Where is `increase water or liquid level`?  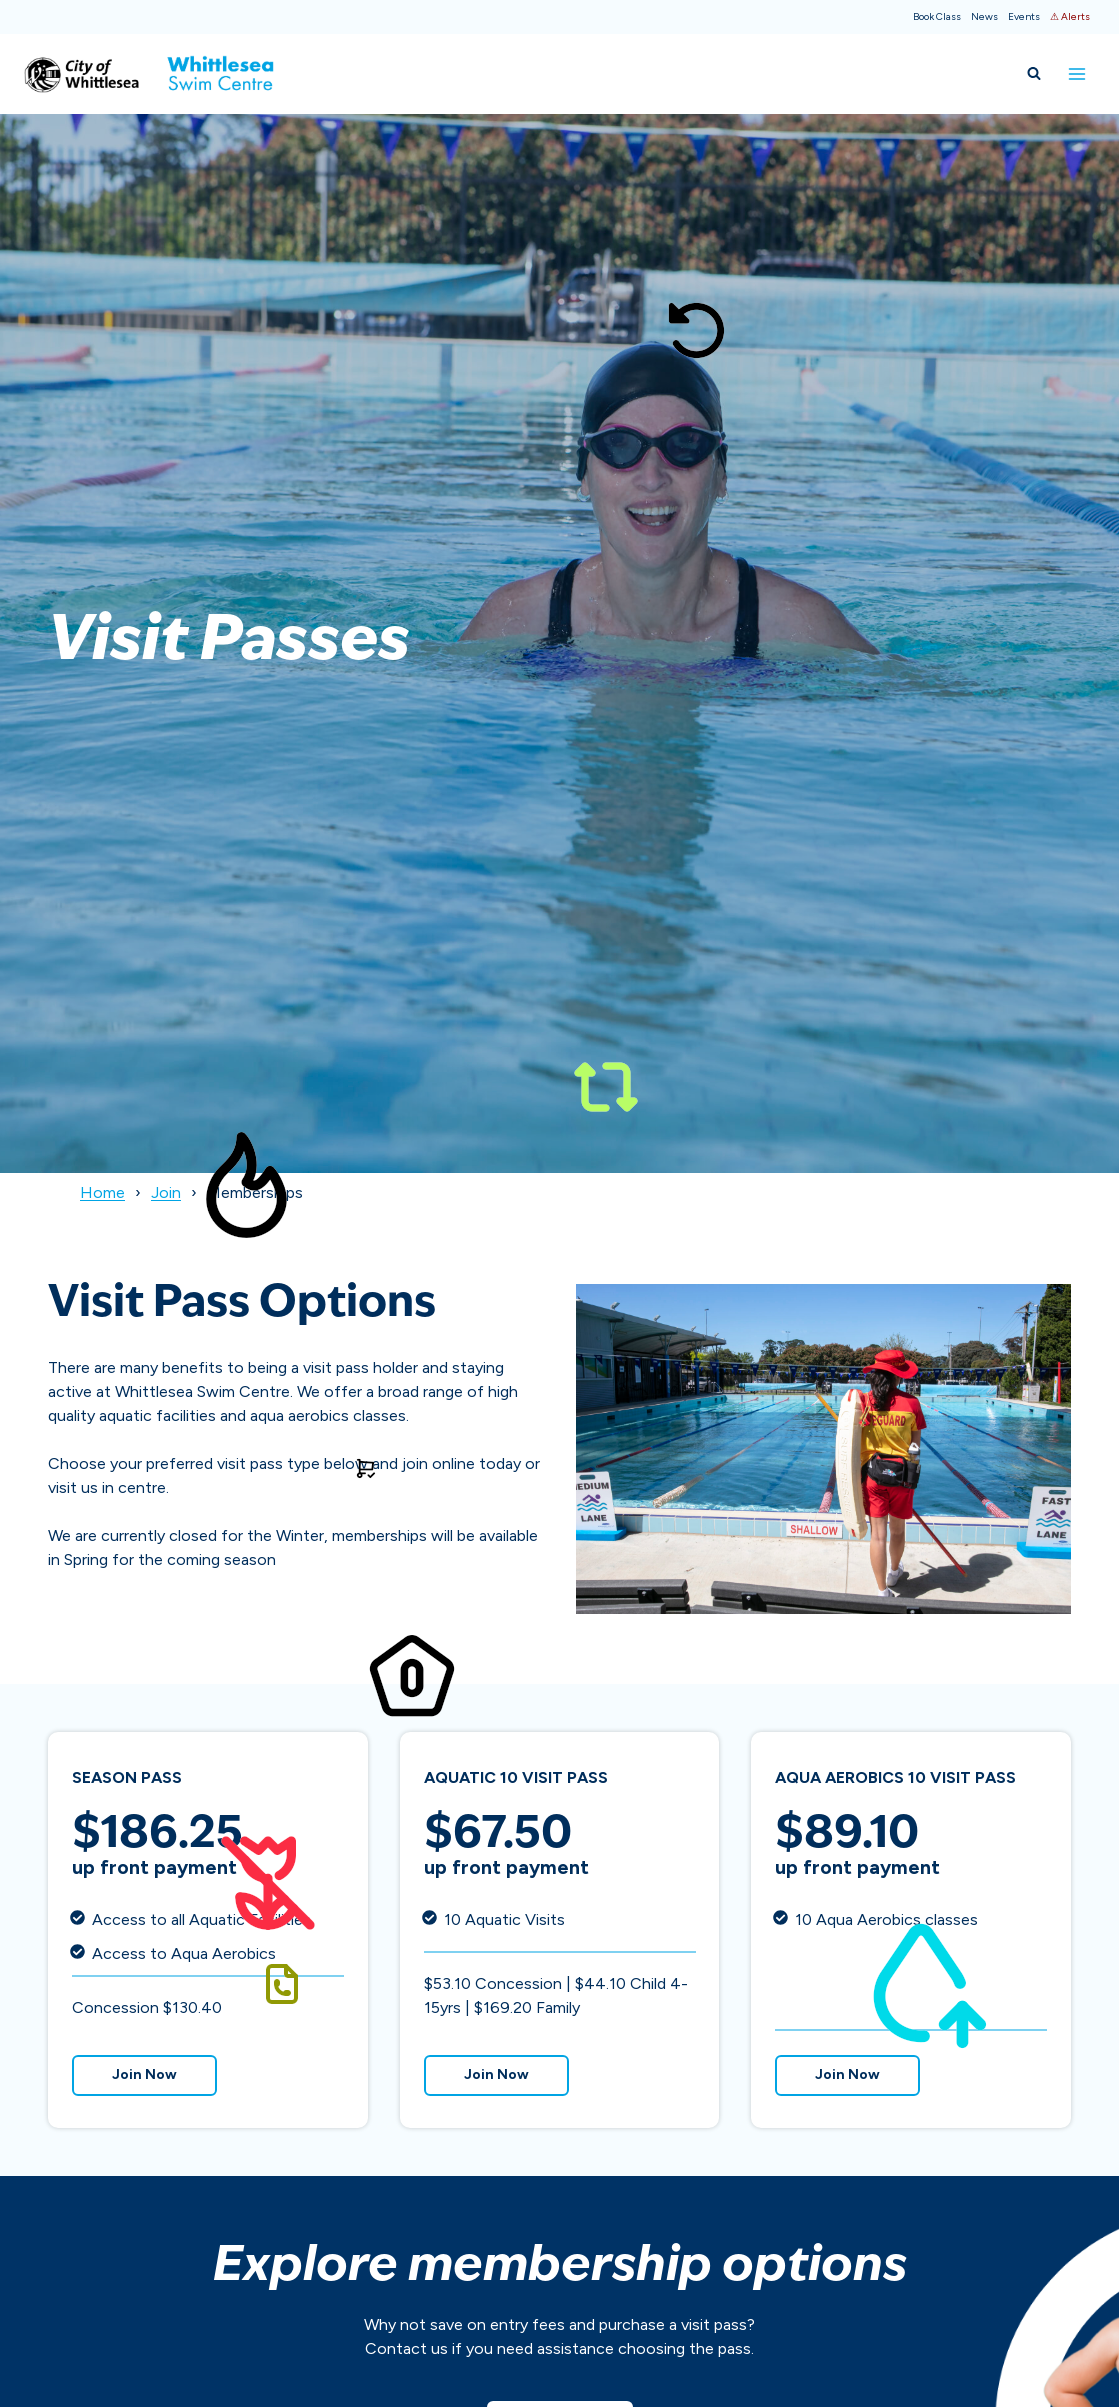 increase water or liquid level is located at coordinates (921, 1983).